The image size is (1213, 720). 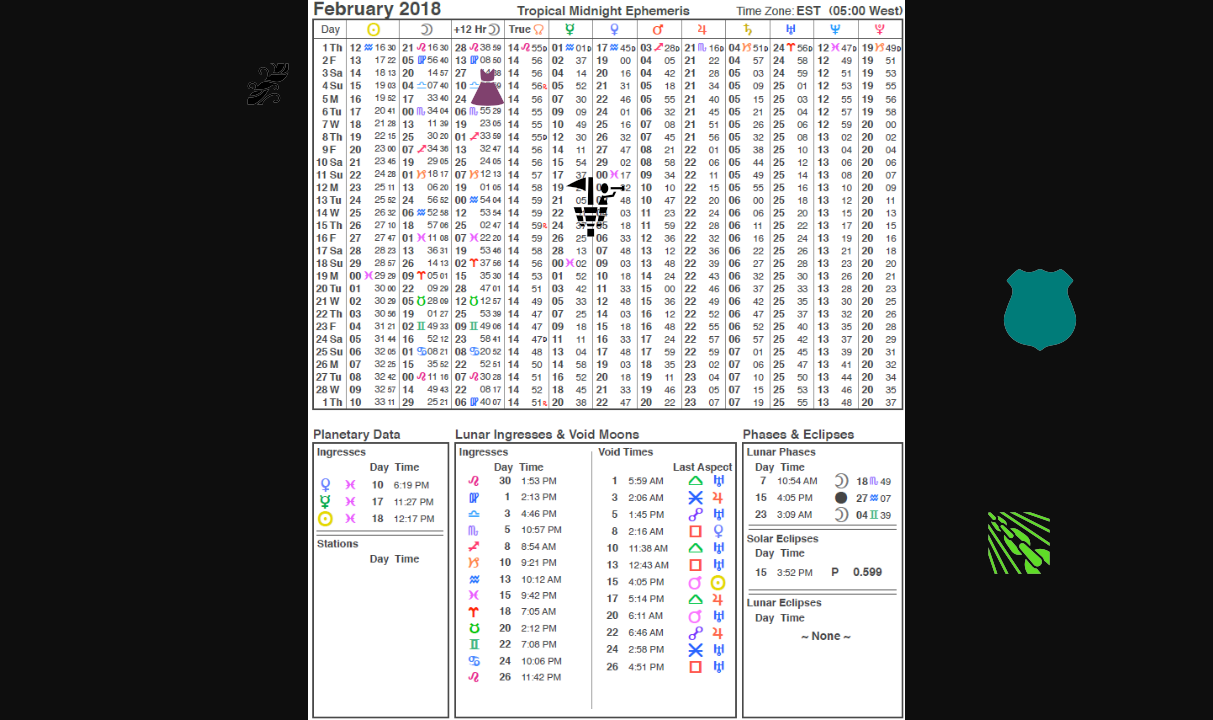 What do you see at coordinates (268, 84) in the screenshot?
I see `decorative plant or nature-themed game element` at bounding box center [268, 84].